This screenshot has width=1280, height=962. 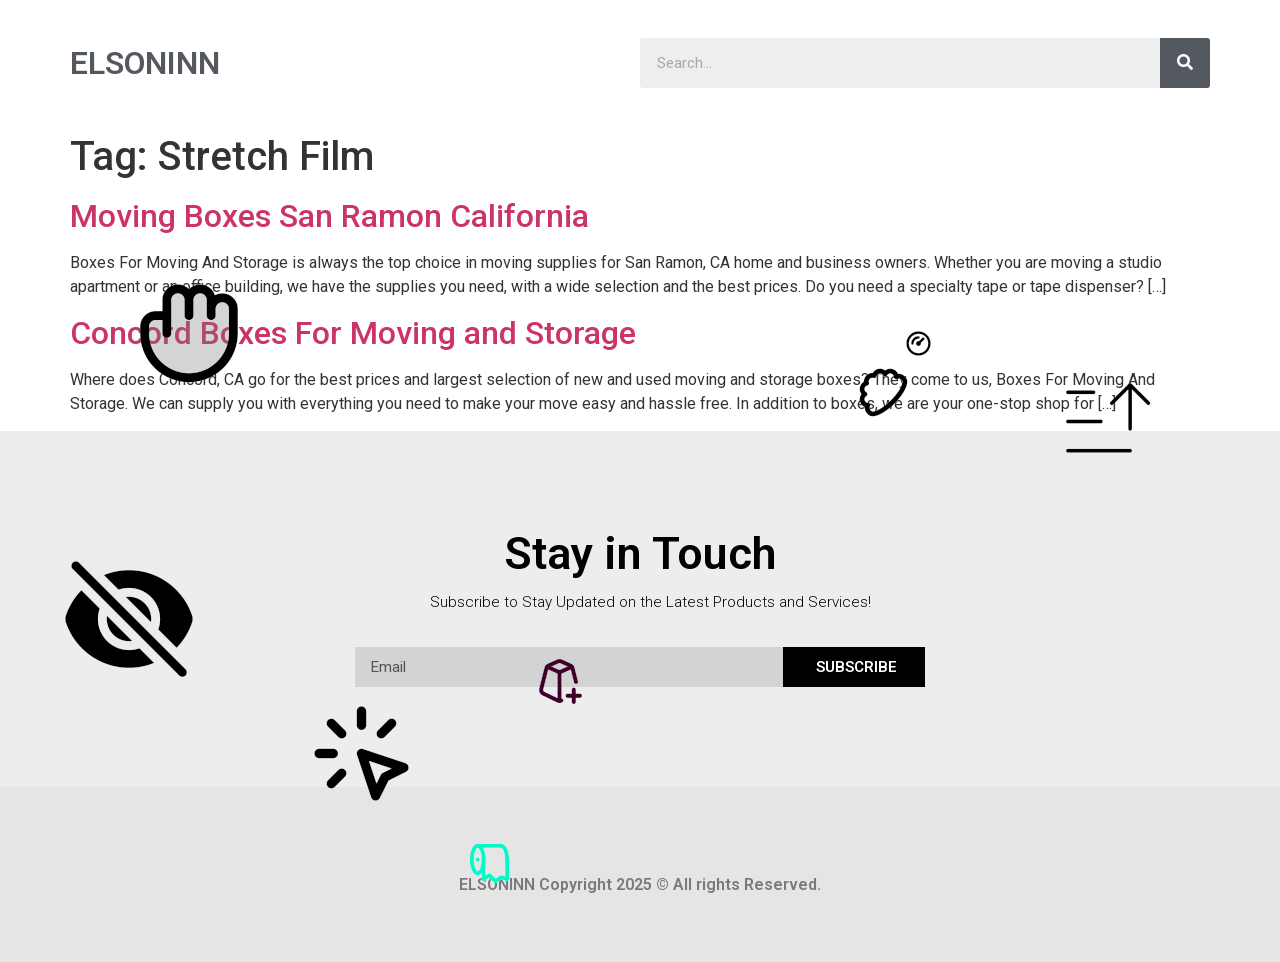 What do you see at coordinates (559, 681) in the screenshot?
I see `add a new 3D object or model` at bounding box center [559, 681].